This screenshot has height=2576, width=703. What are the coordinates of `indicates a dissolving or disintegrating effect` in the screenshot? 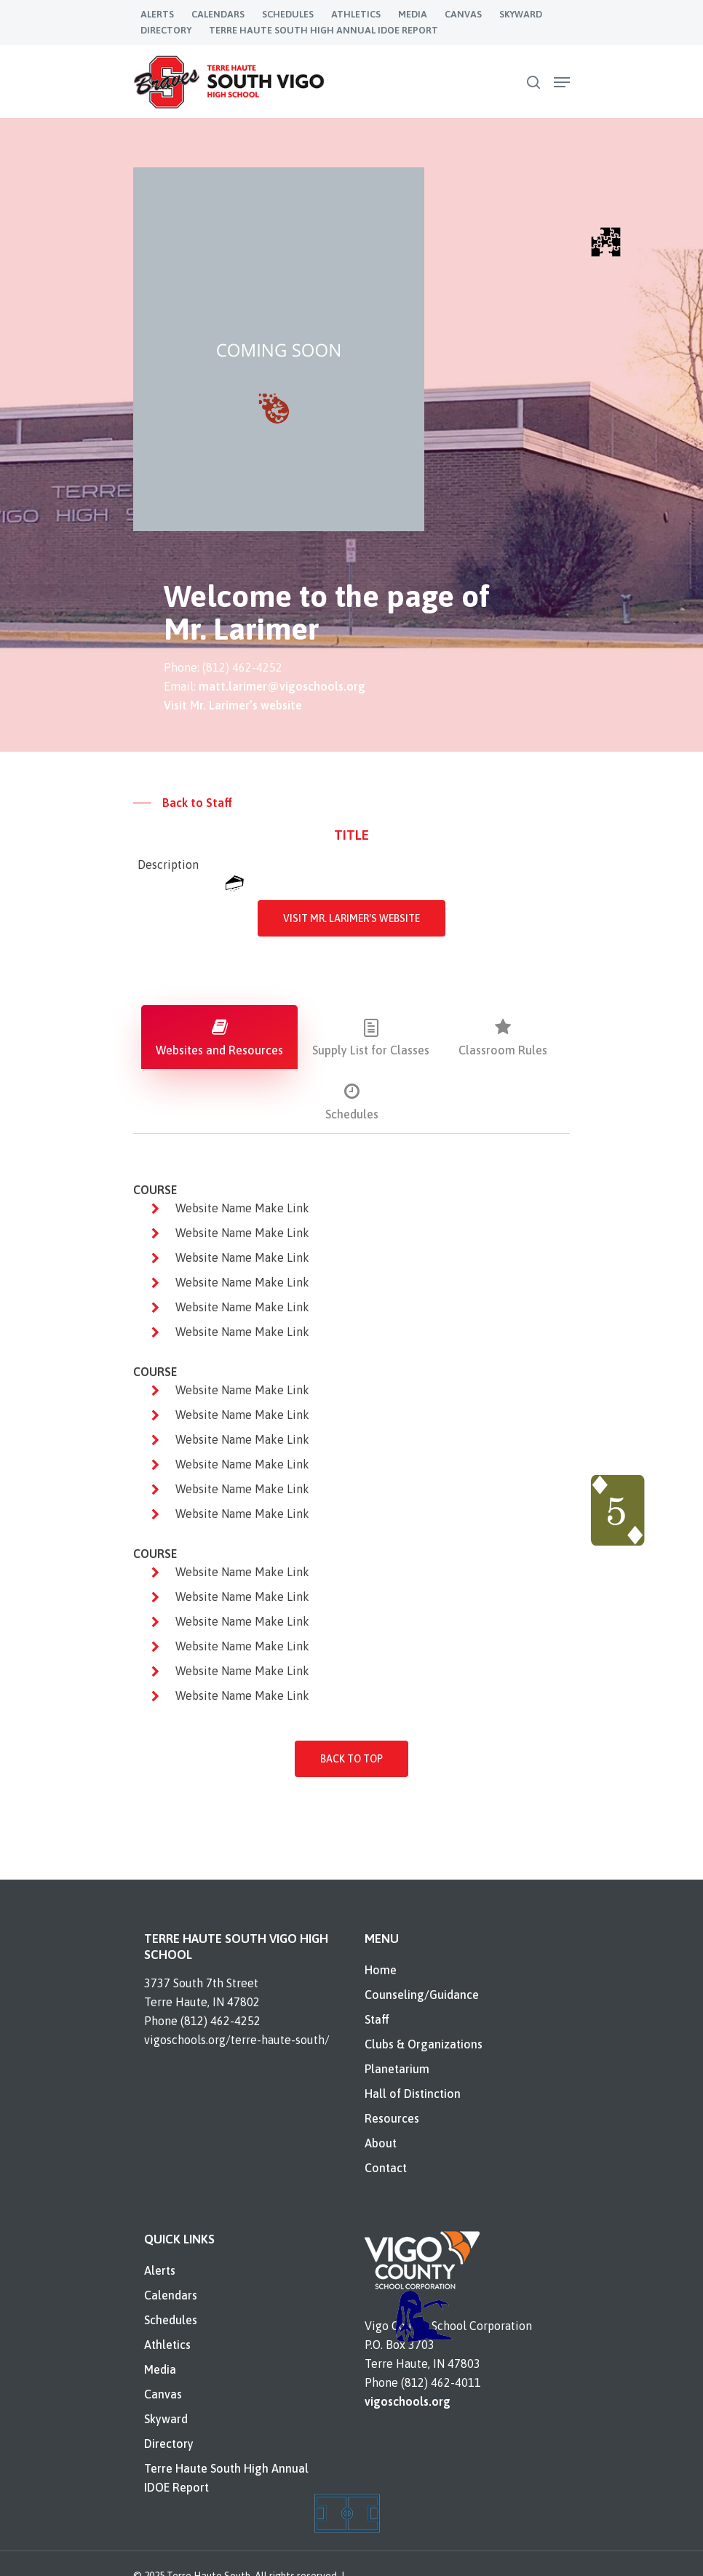 It's located at (274, 408).